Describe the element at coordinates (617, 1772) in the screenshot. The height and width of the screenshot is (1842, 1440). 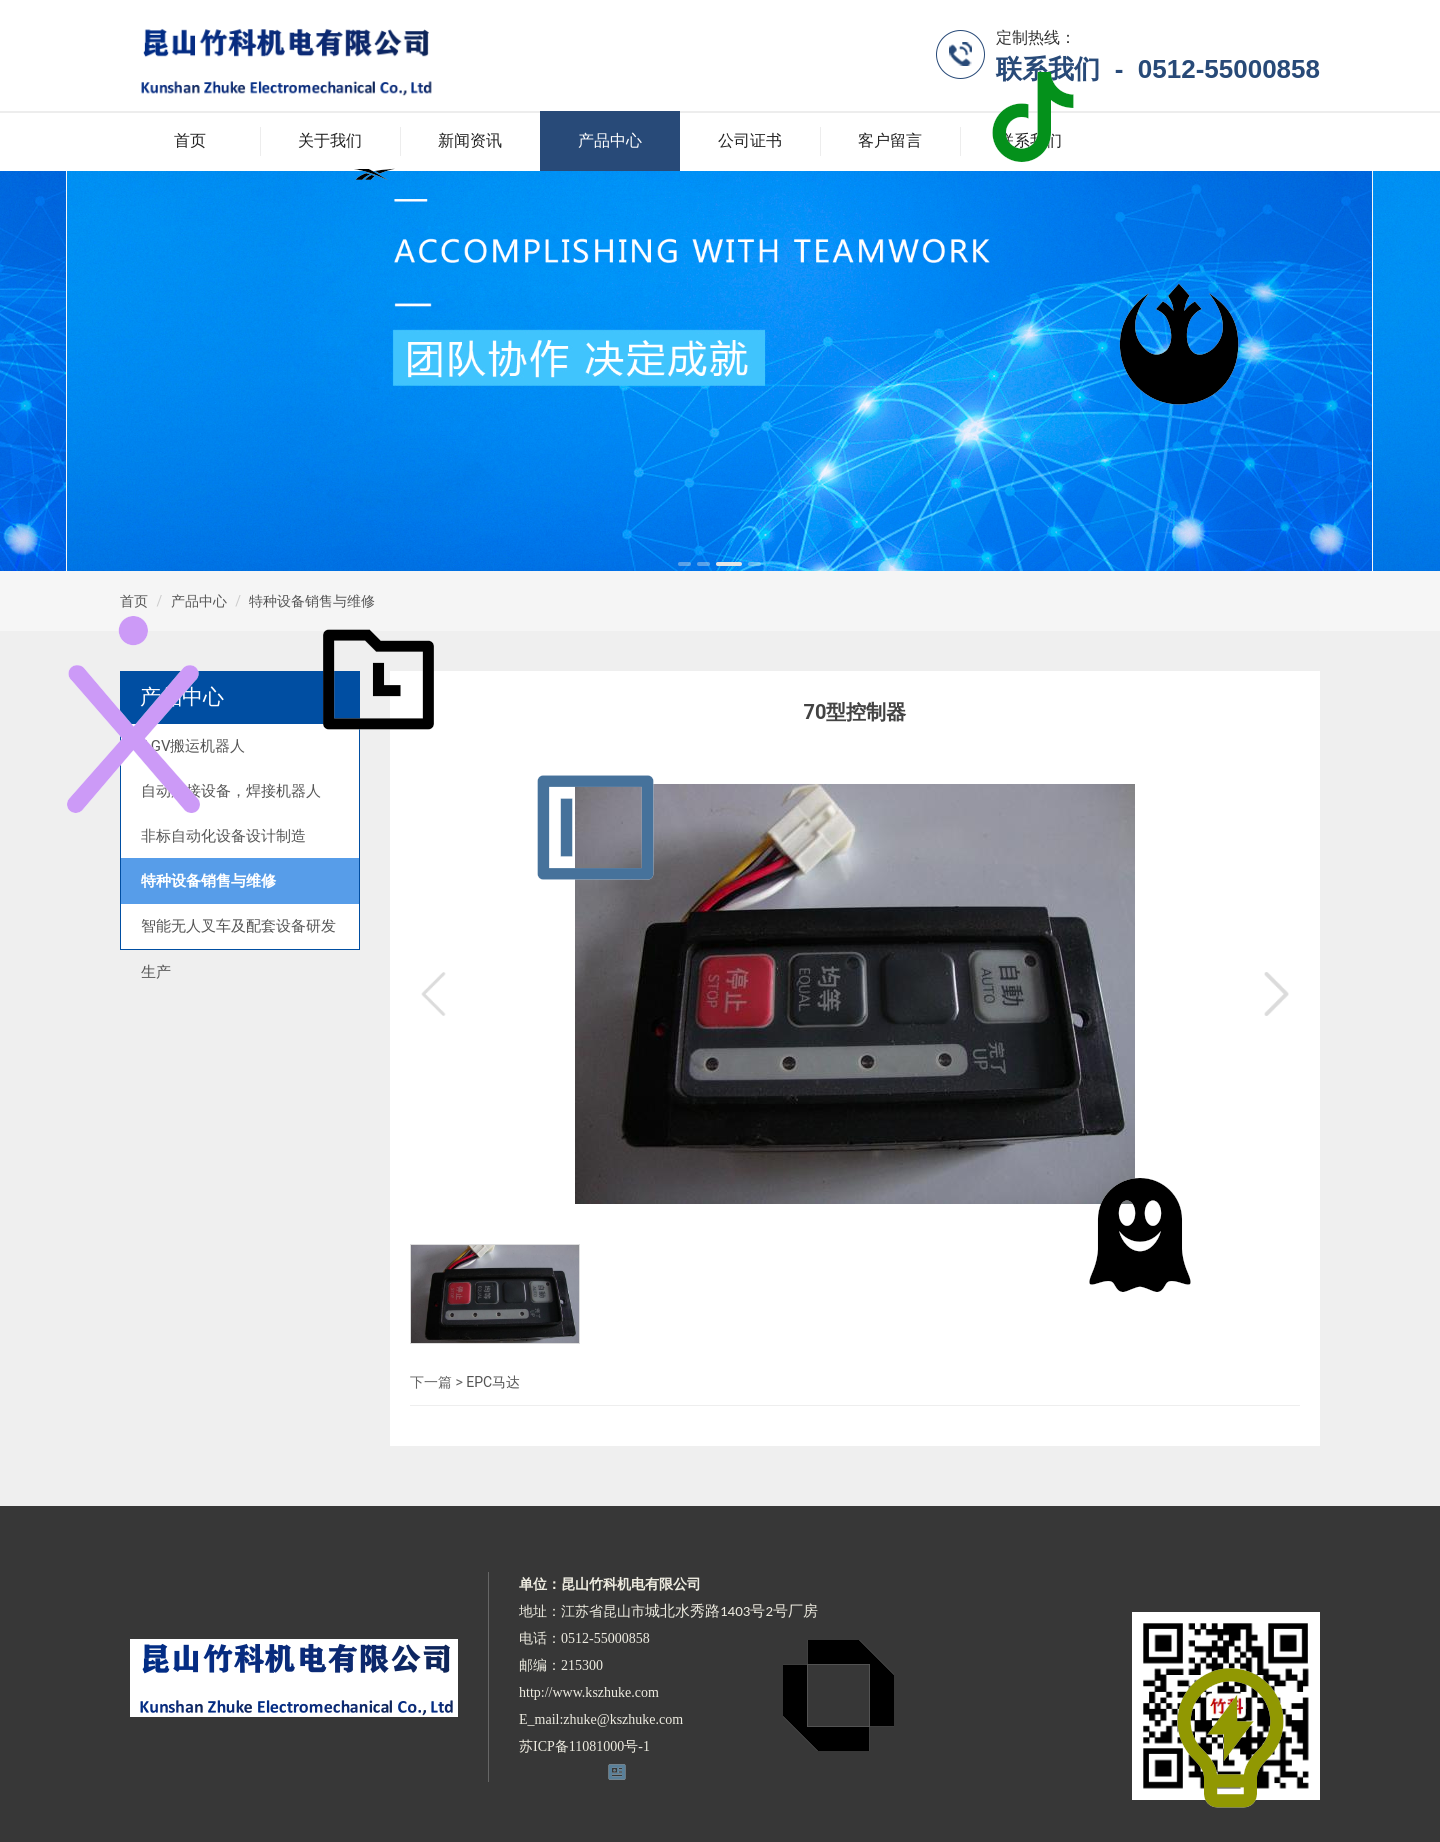
I see `view your profile` at that location.